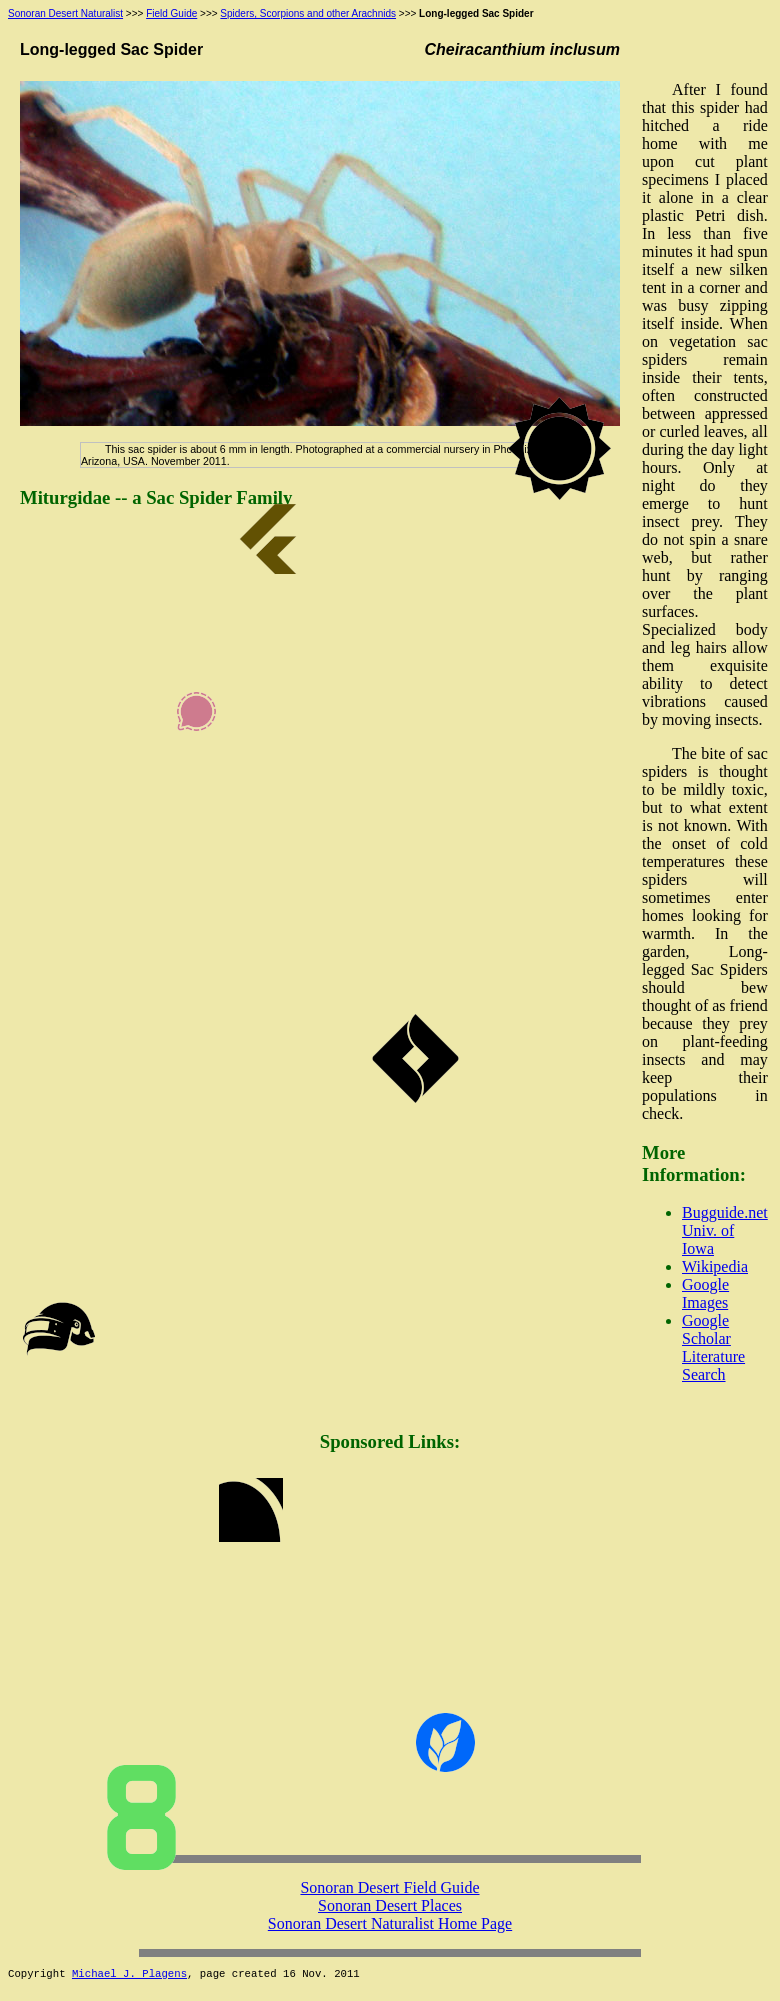  Describe the element at coordinates (196, 711) in the screenshot. I see `open signal messenger` at that location.